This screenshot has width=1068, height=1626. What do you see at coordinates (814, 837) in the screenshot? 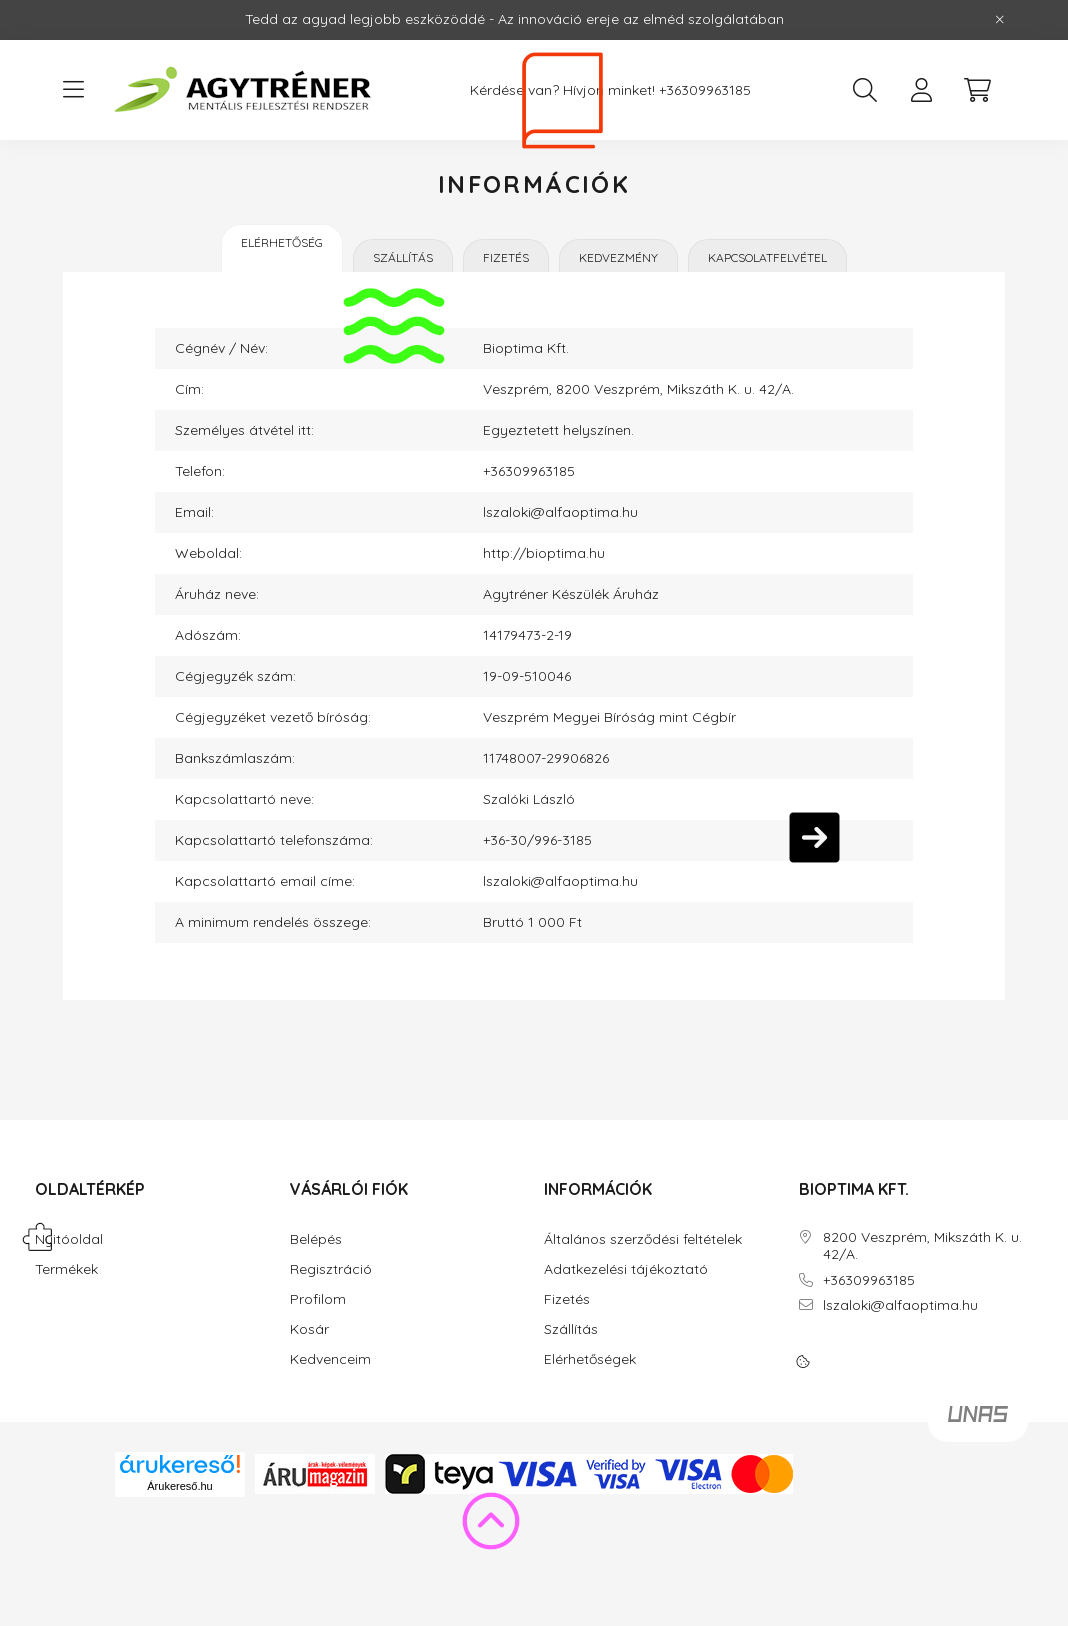
I see `navigate to the next item or screen` at bounding box center [814, 837].